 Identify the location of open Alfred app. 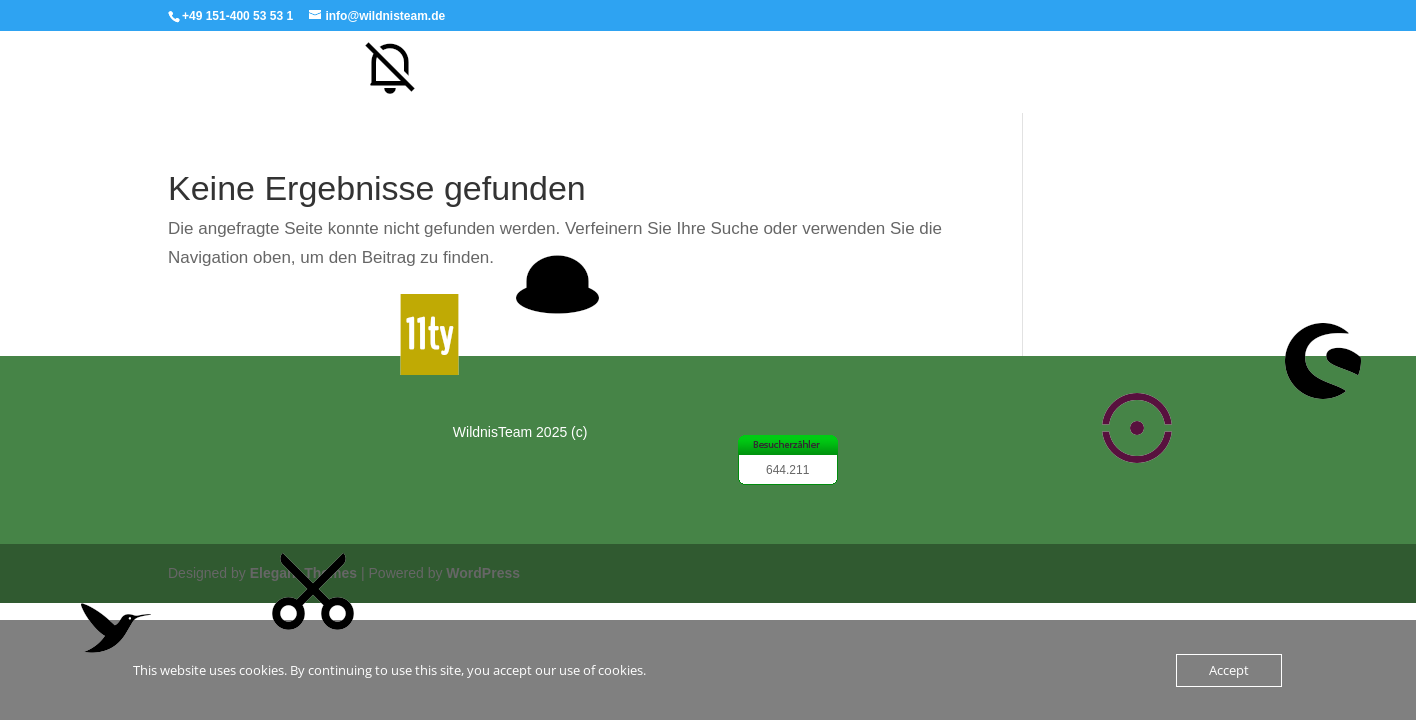
(557, 284).